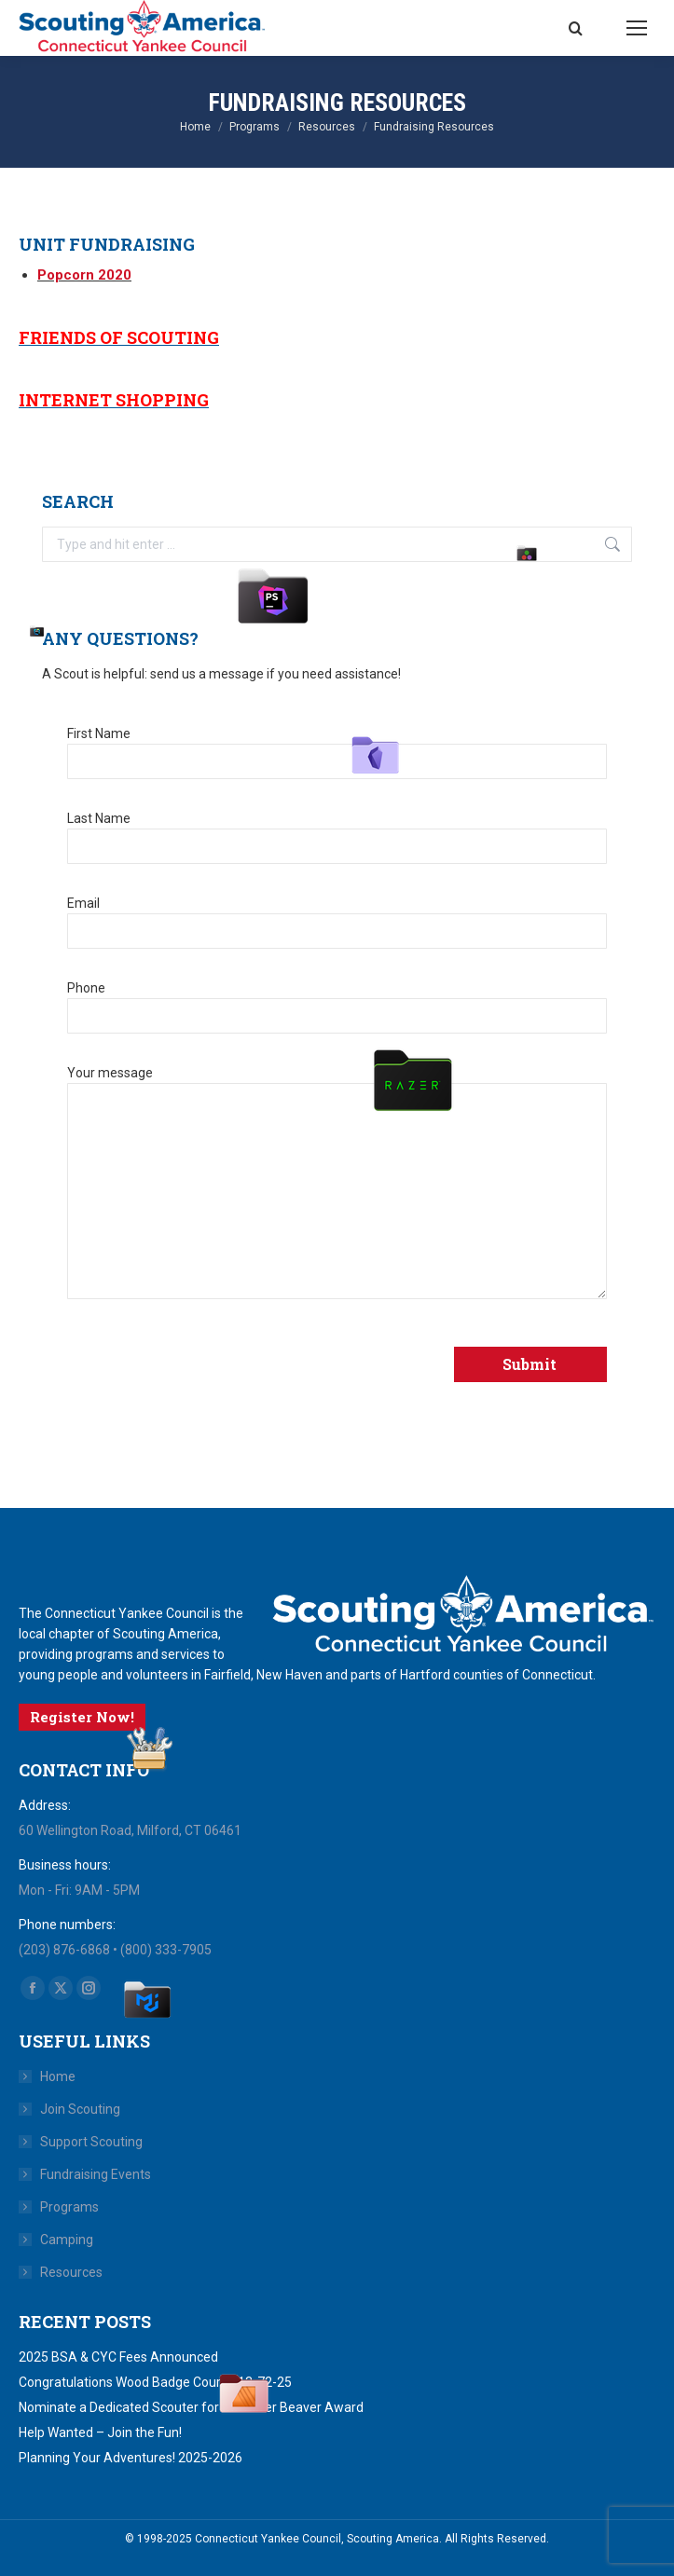  I want to click on access additional system preferences, so click(149, 1749).